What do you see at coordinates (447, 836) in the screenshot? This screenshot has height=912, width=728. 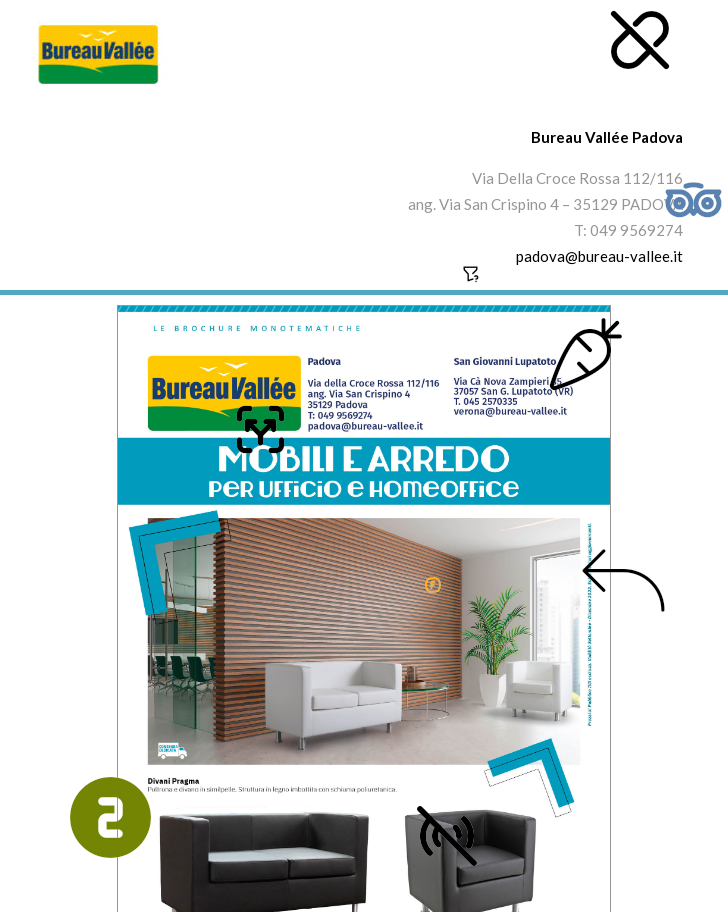 I see `wireless access point disabled or unavailable` at bounding box center [447, 836].